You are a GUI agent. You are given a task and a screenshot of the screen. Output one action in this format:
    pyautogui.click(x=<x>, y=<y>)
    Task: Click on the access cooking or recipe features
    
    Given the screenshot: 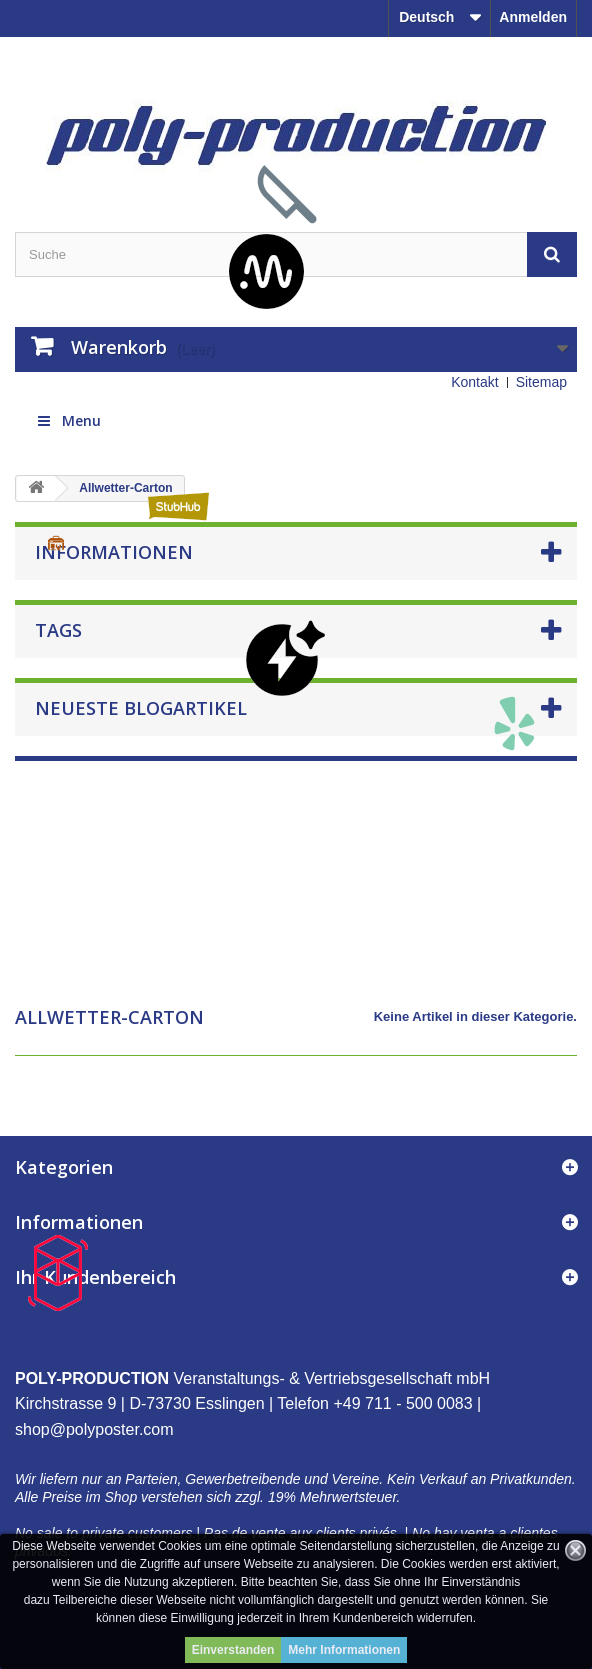 What is the action you would take?
    pyautogui.click(x=286, y=195)
    